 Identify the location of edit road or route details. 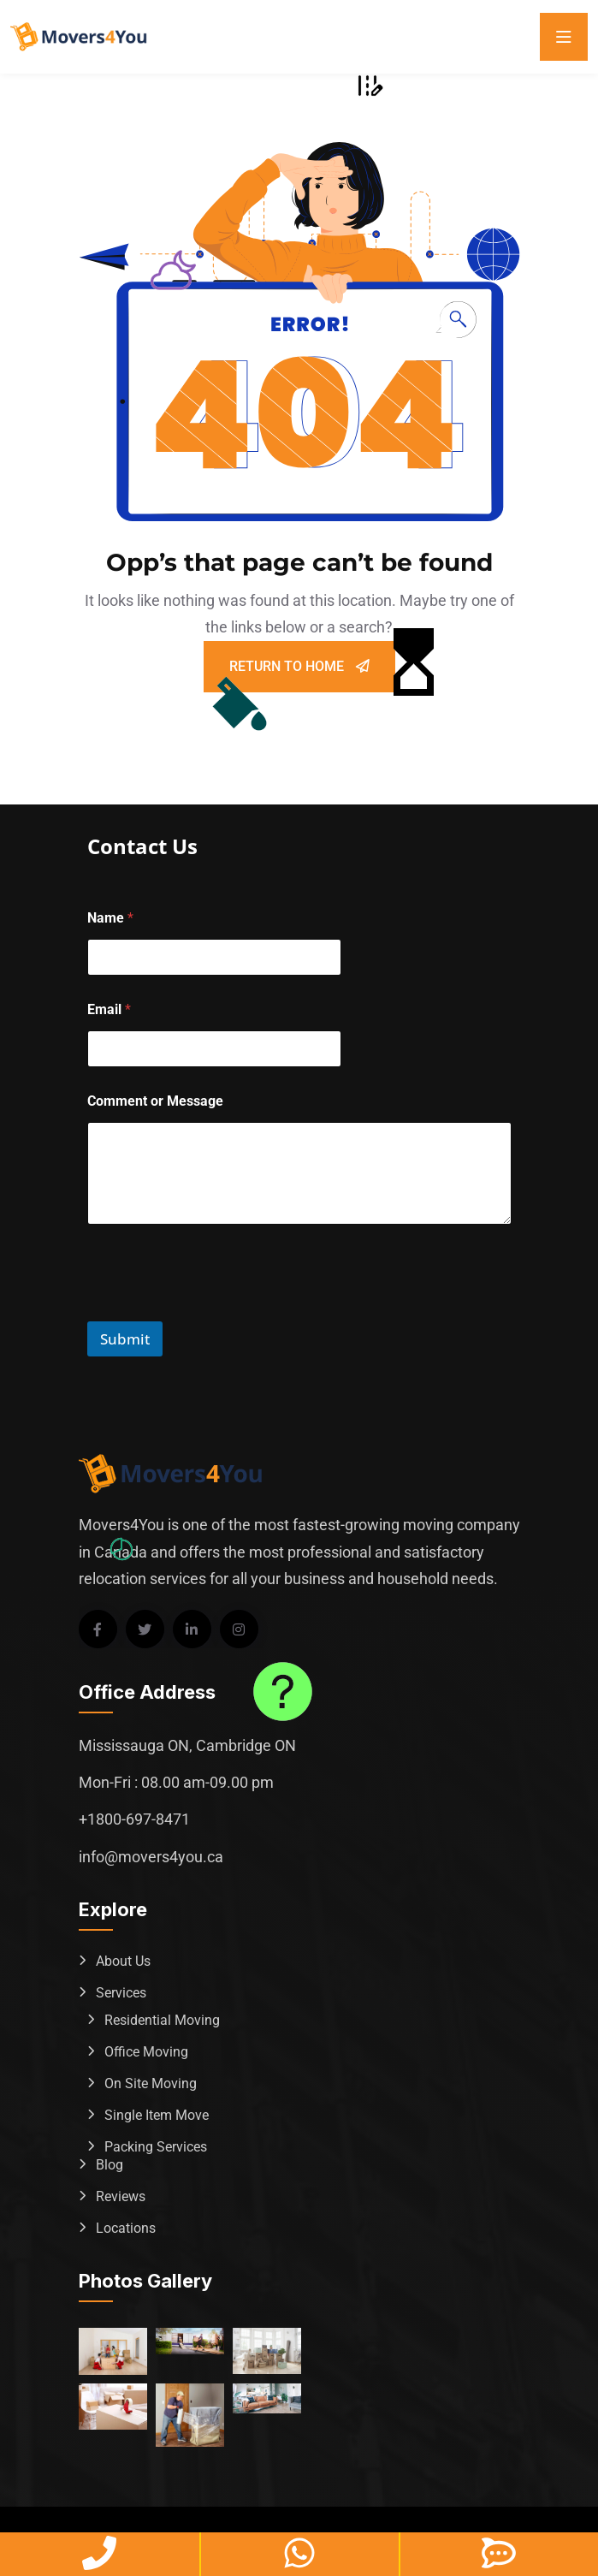
(369, 86).